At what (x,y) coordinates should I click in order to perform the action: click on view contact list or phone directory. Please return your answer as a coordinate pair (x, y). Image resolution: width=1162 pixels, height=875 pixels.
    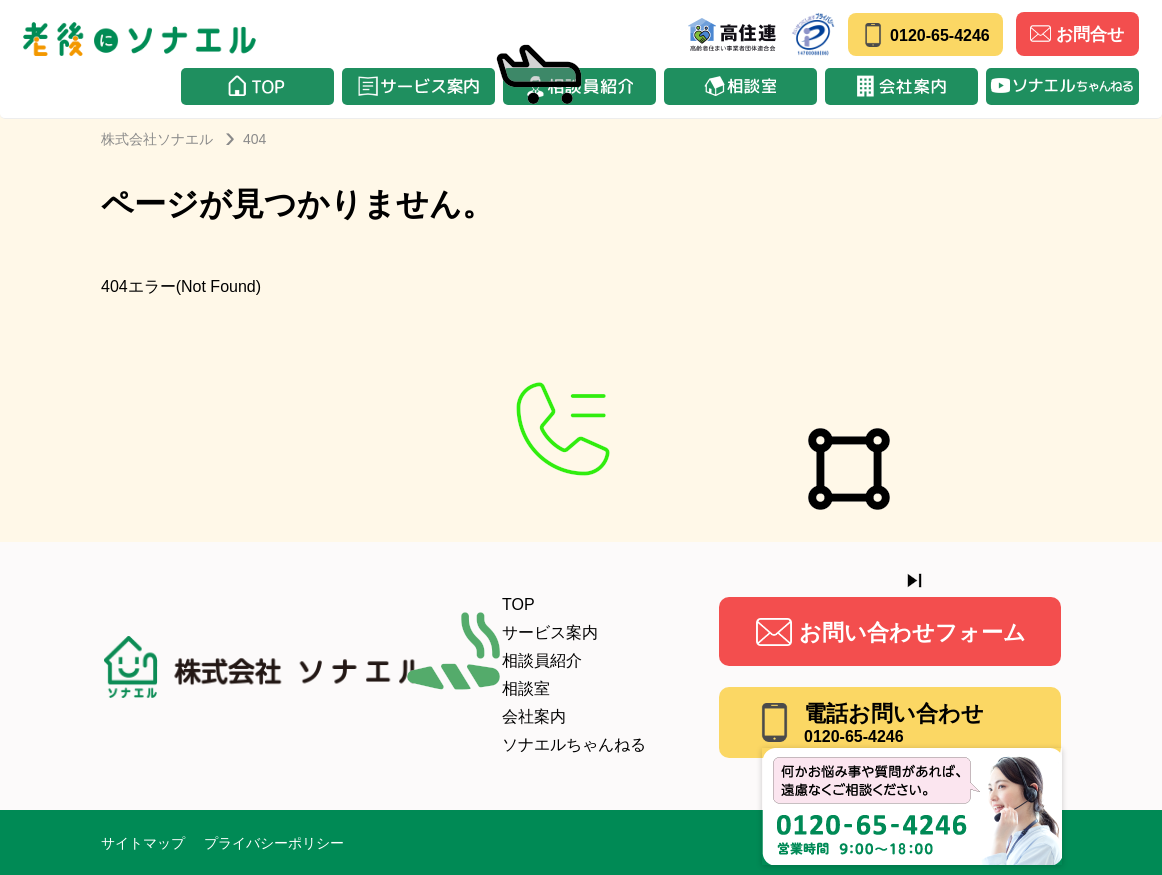
    Looking at the image, I should click on (565, 427).